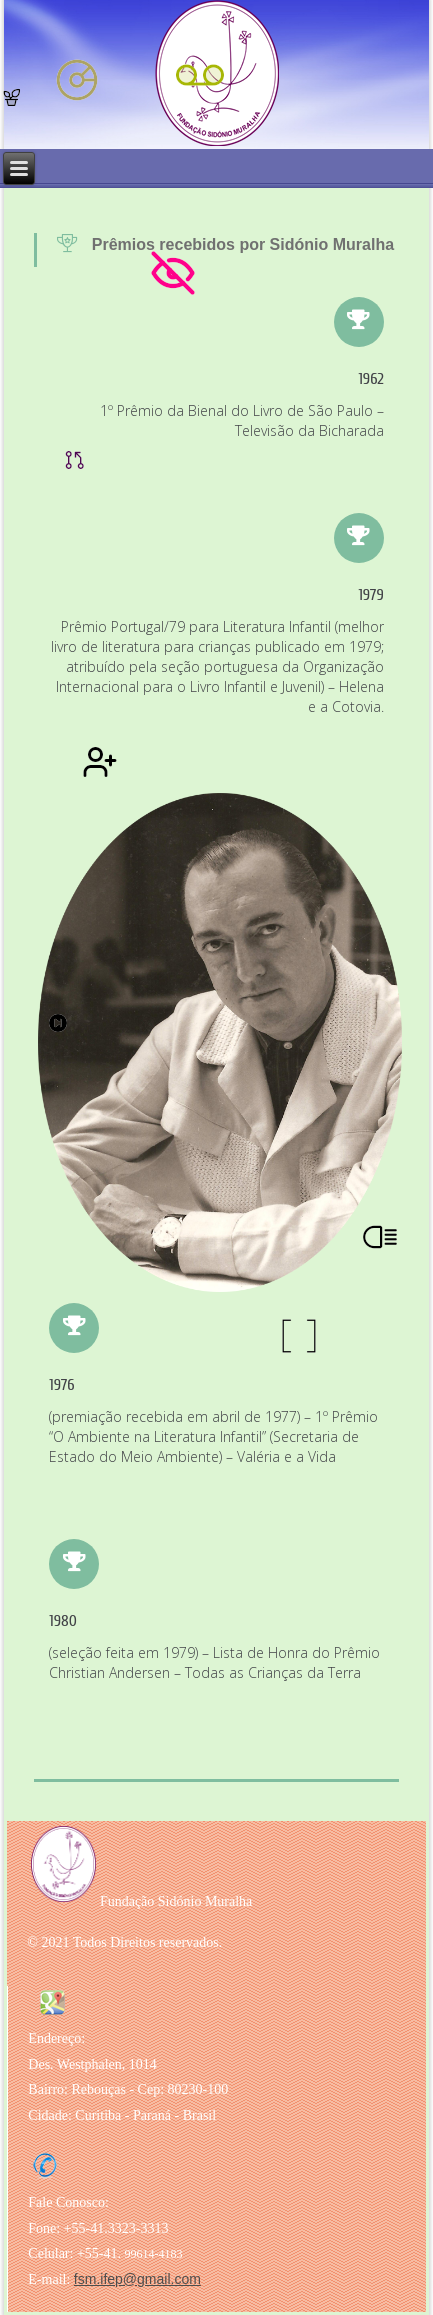 The height and width of the screenshot is (2315, 433). Describe the element at coordinates (11, 97) in the screenshot. I see `access plant care or gardening features` at that location.